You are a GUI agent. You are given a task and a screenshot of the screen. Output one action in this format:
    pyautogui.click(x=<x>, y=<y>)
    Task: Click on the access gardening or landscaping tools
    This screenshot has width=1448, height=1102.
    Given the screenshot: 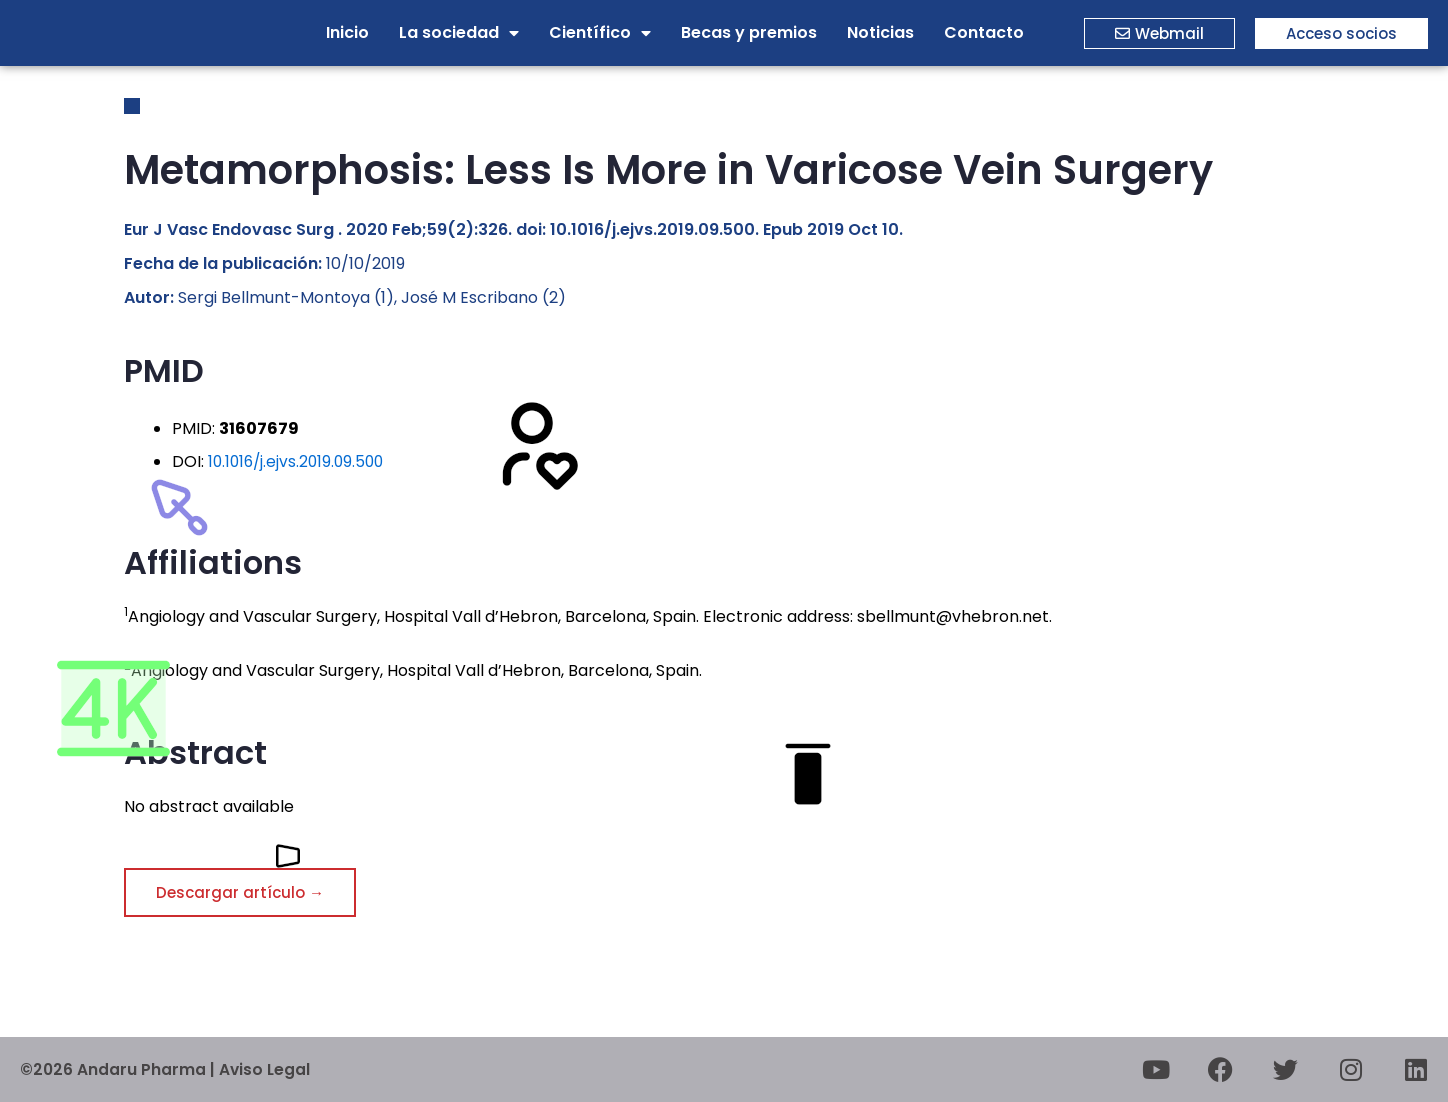 What is the action you would take?
    pyautogui.click(x=179, y=507)
    